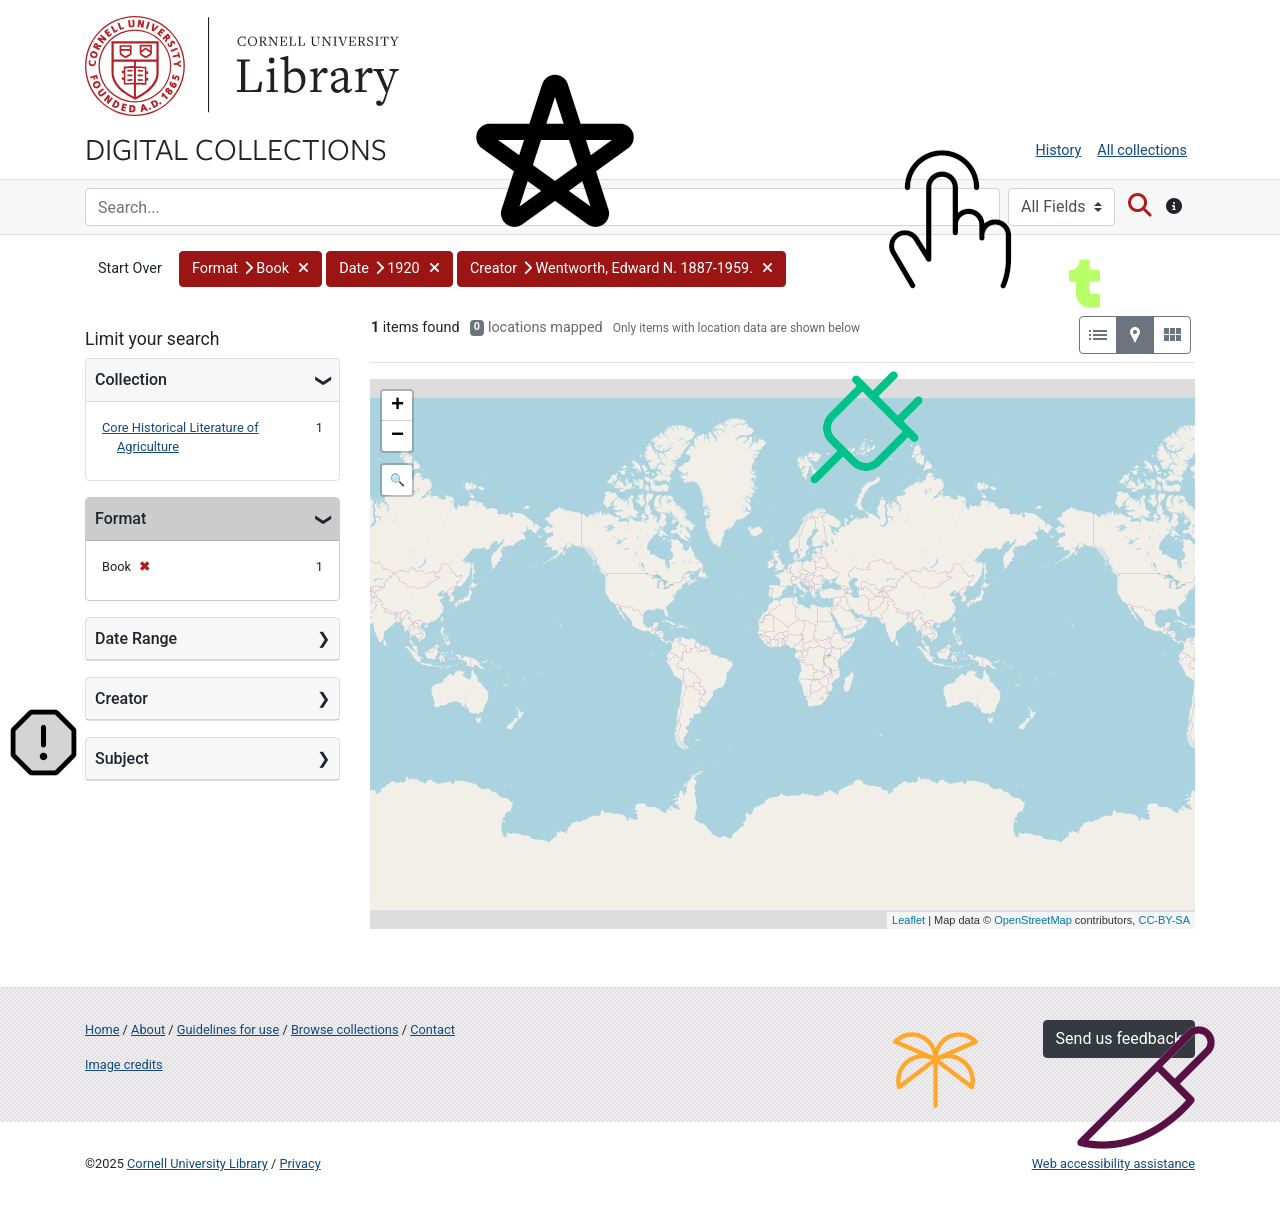 Image resolution: width=1280 pixels, height=1221 pixels. What do you see at coordinates (1084, 283) in the screenshot?
I see `open the Tumblr app` at bounding box center [1084, 283].